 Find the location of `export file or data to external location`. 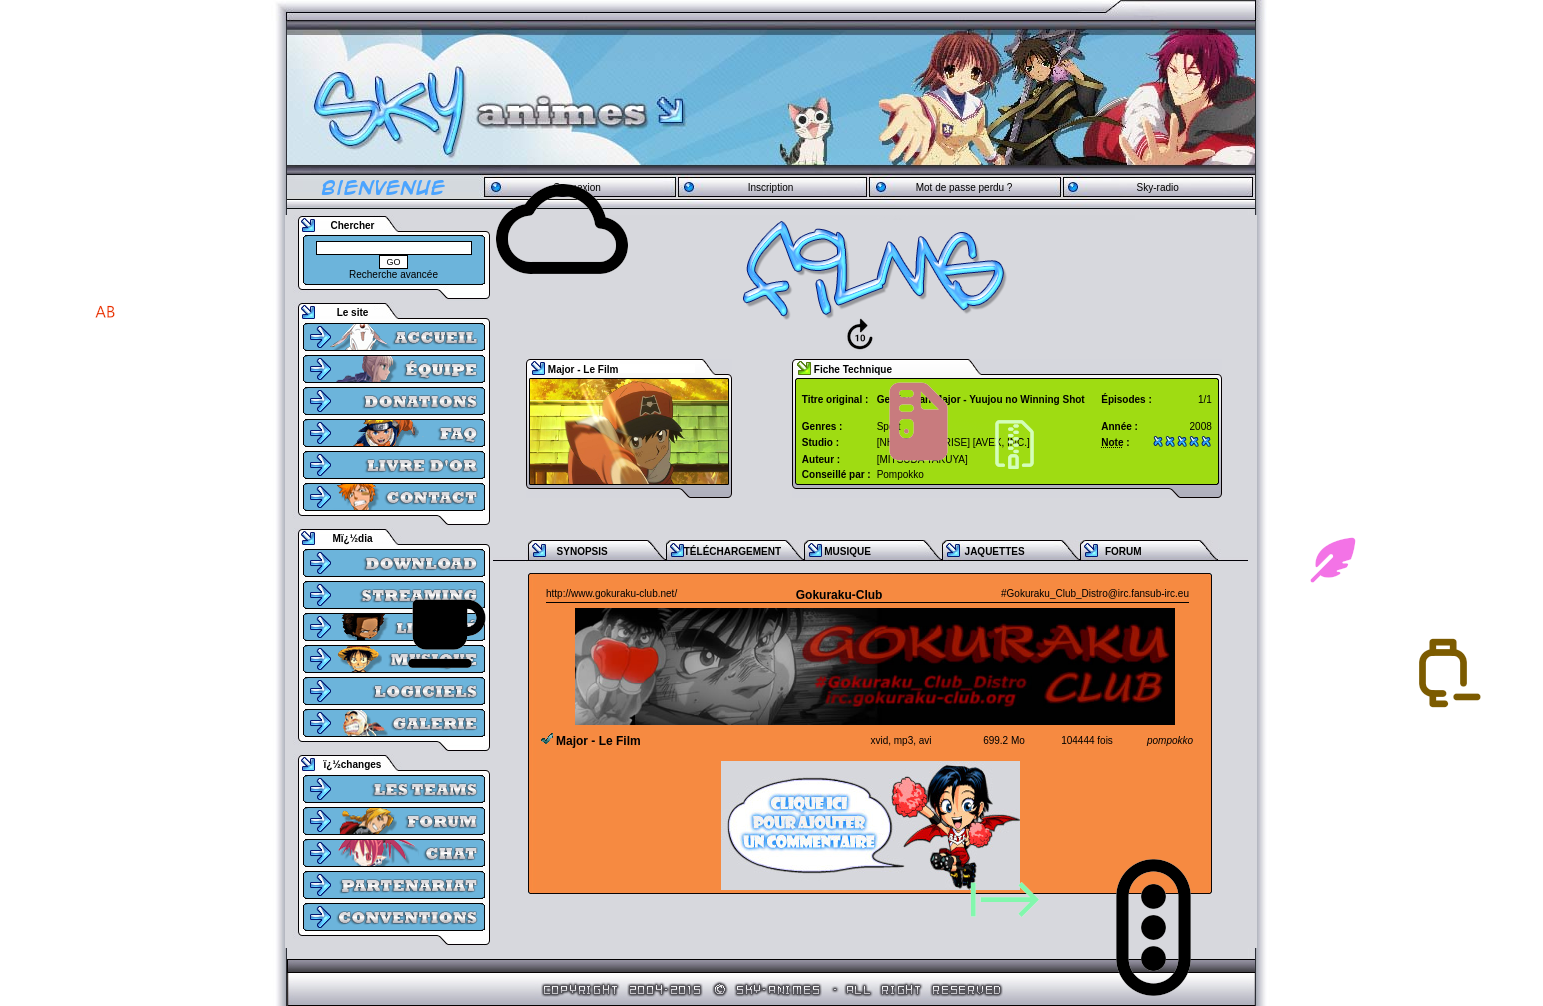

export file or data to external location is located at coordinates (1005, 902).